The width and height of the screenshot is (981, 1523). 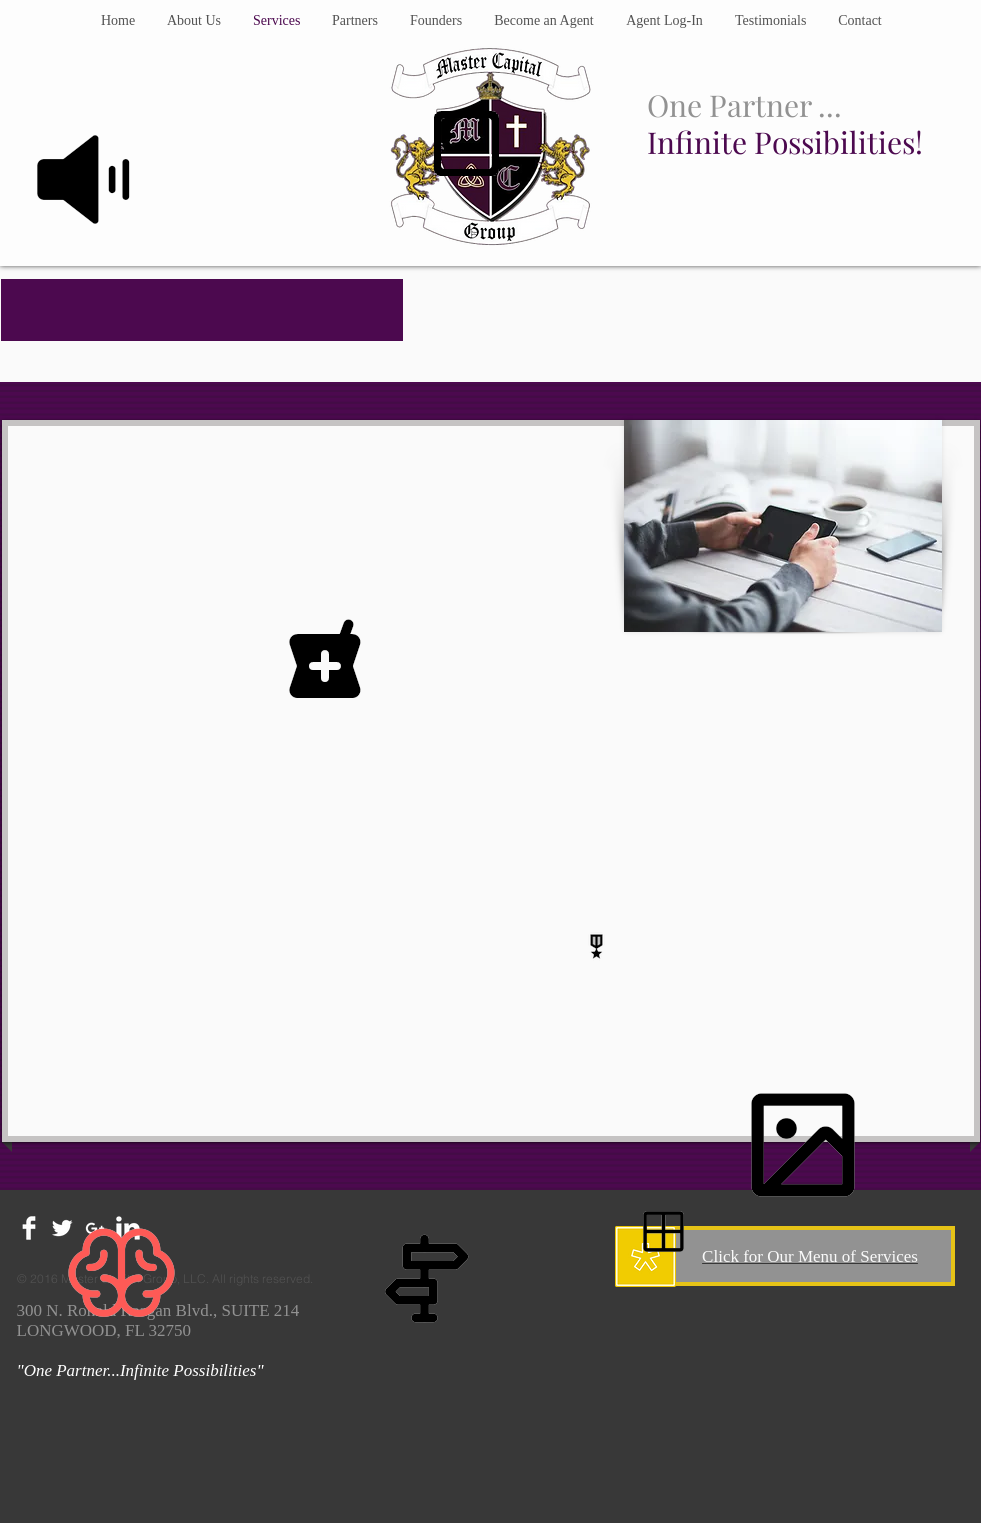 I want to click on select or crop a square area, so click(x=466, y=143).